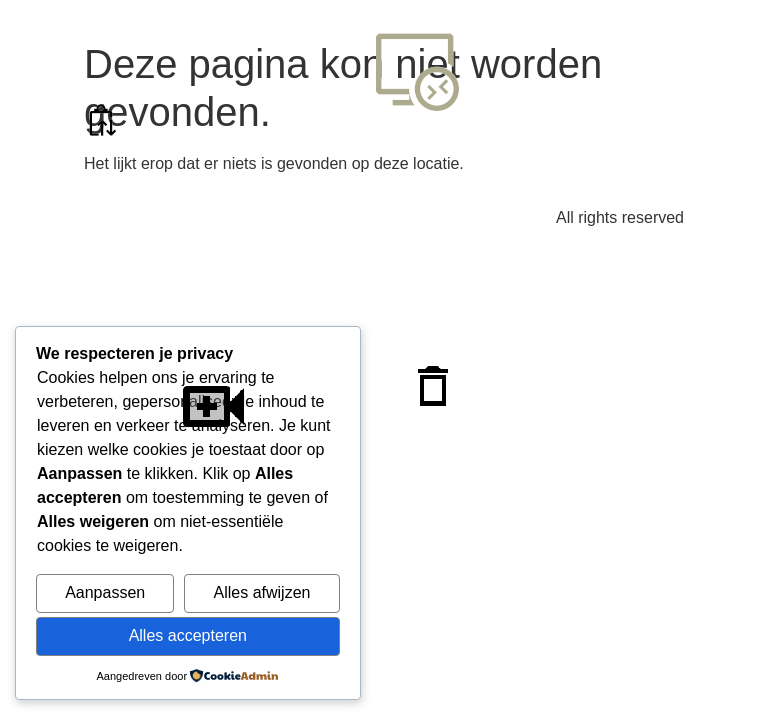  Describe the element at coordinates (416, 68) in the screenshot. I see `access remote desktop connections` at that location.